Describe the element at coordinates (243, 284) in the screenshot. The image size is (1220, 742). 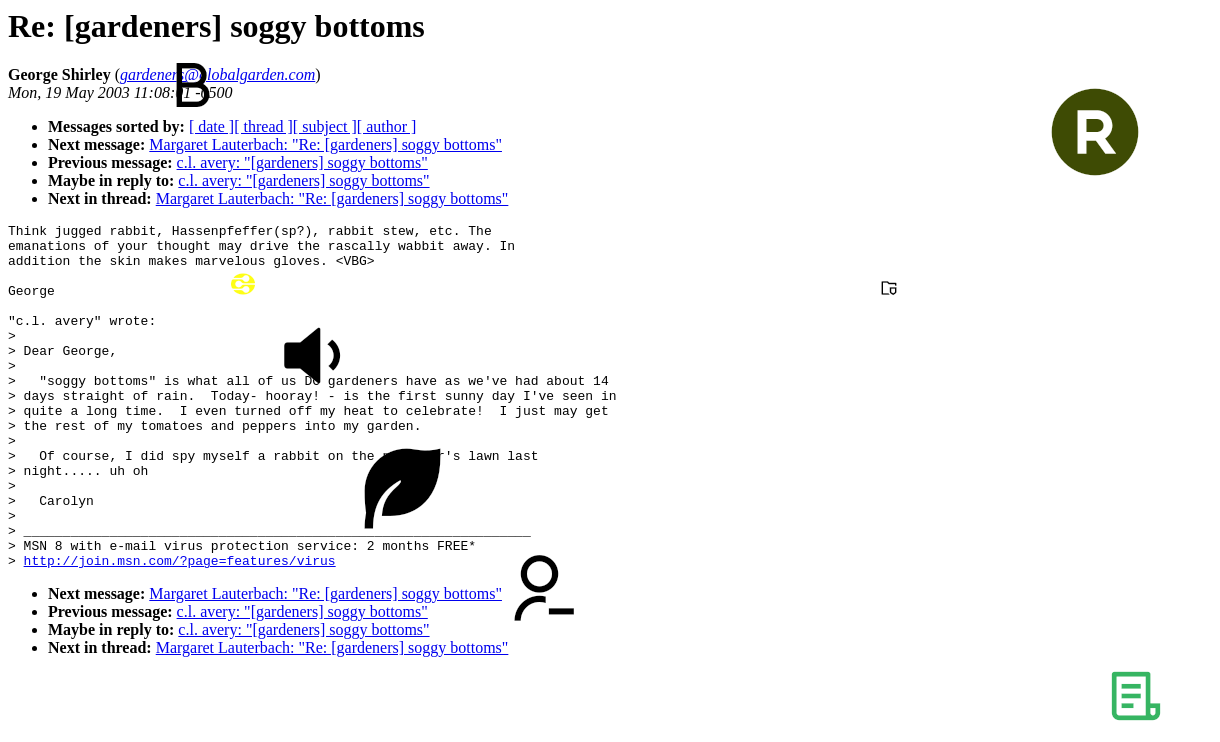
I see `connect to dlna-enabled devices for media streaming` at that location.